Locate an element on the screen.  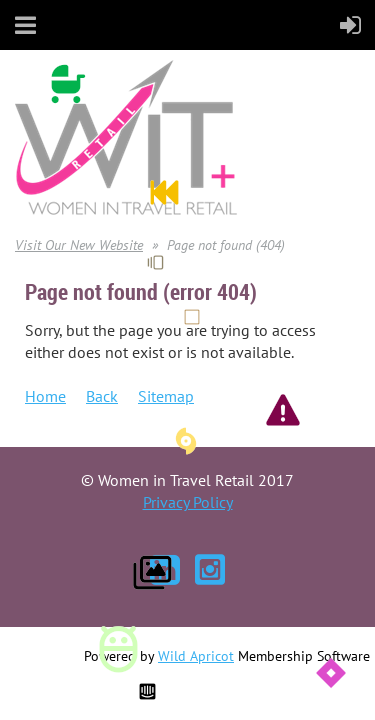
indicates a warning or caution state is located at coordinates (283, 411).